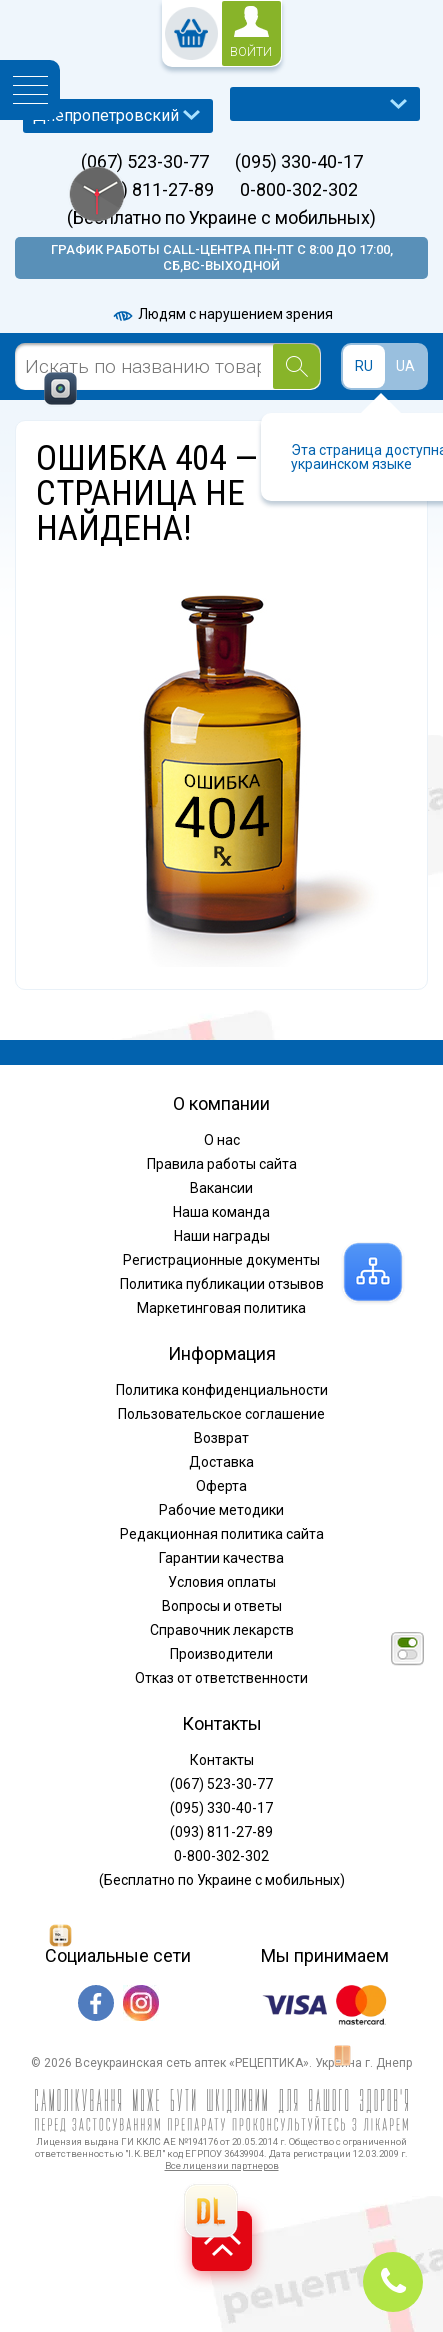 The width and height of the screenshot is (443, 2332). What do you see at coordinates (60, 1935) in the screenshot?
I see `open file roller archive manager` at bounding box center [60, 1935].